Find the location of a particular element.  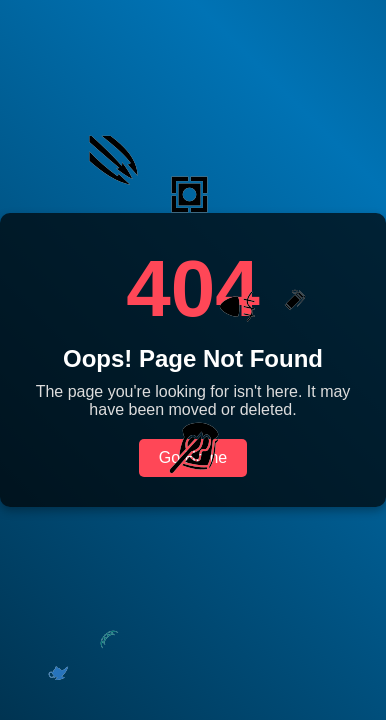

select the bat'leth weapon in a game inventory is located at coordinates (109, 639).